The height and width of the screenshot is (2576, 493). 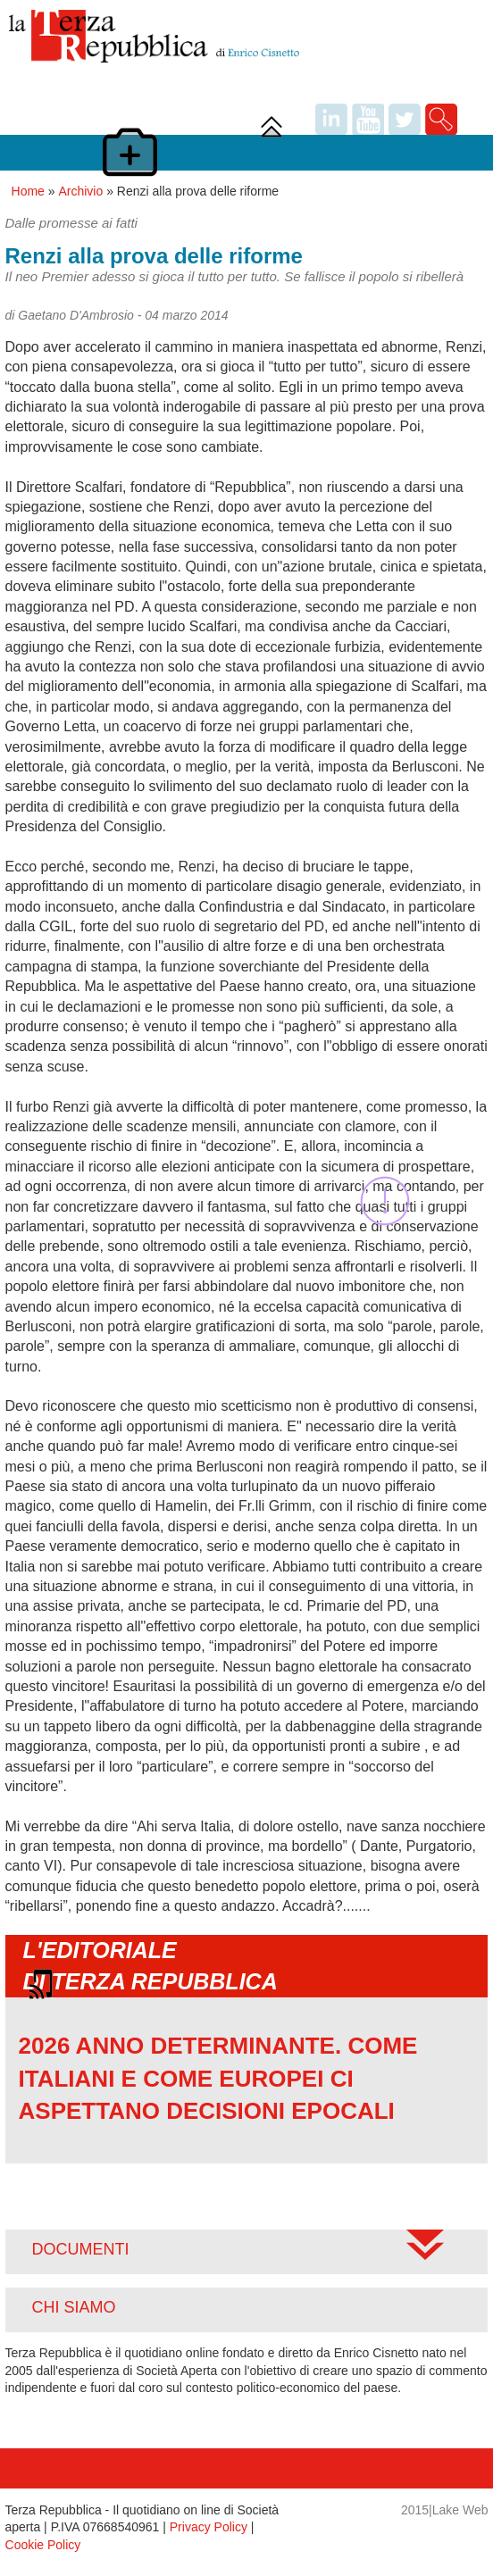 What do you see at coordinates (43, 1984) in the screenshot?
I see `tap to connect to a nearby device` at bounding box center [43, 1984].